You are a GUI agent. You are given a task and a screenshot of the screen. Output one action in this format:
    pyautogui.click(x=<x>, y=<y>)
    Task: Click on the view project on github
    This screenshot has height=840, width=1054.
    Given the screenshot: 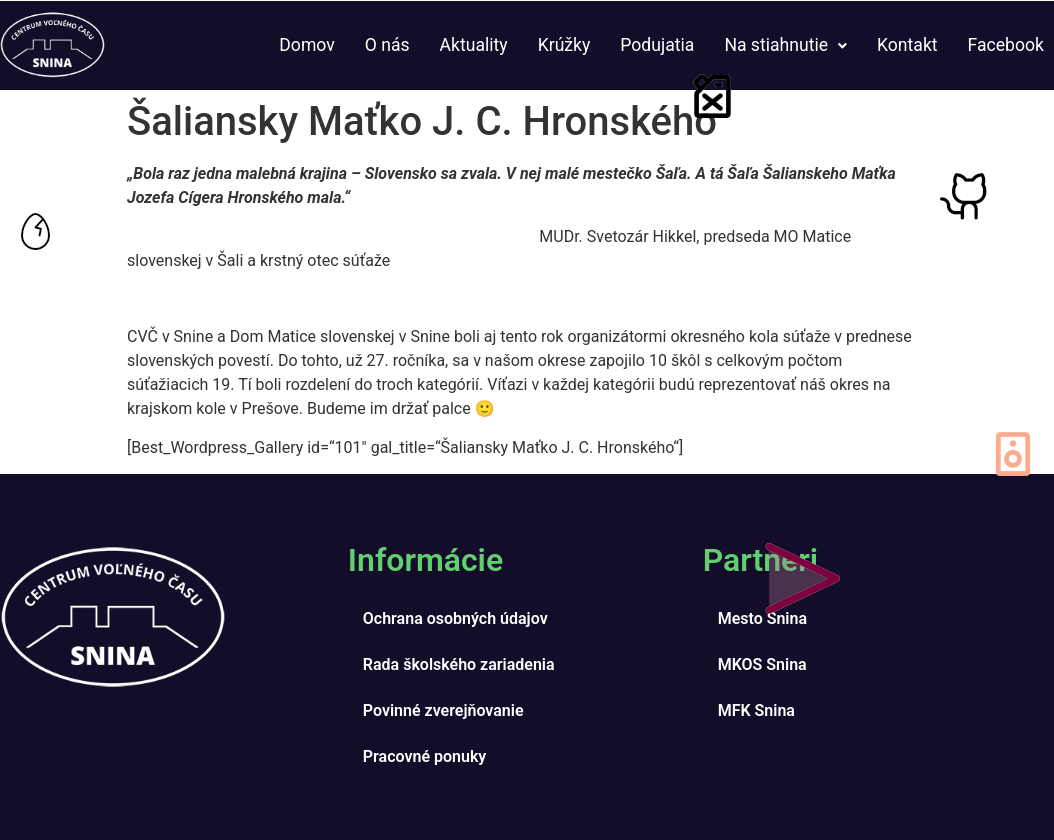 What is the action you would take?
    pyautogui.click(x=967, y=195)
    